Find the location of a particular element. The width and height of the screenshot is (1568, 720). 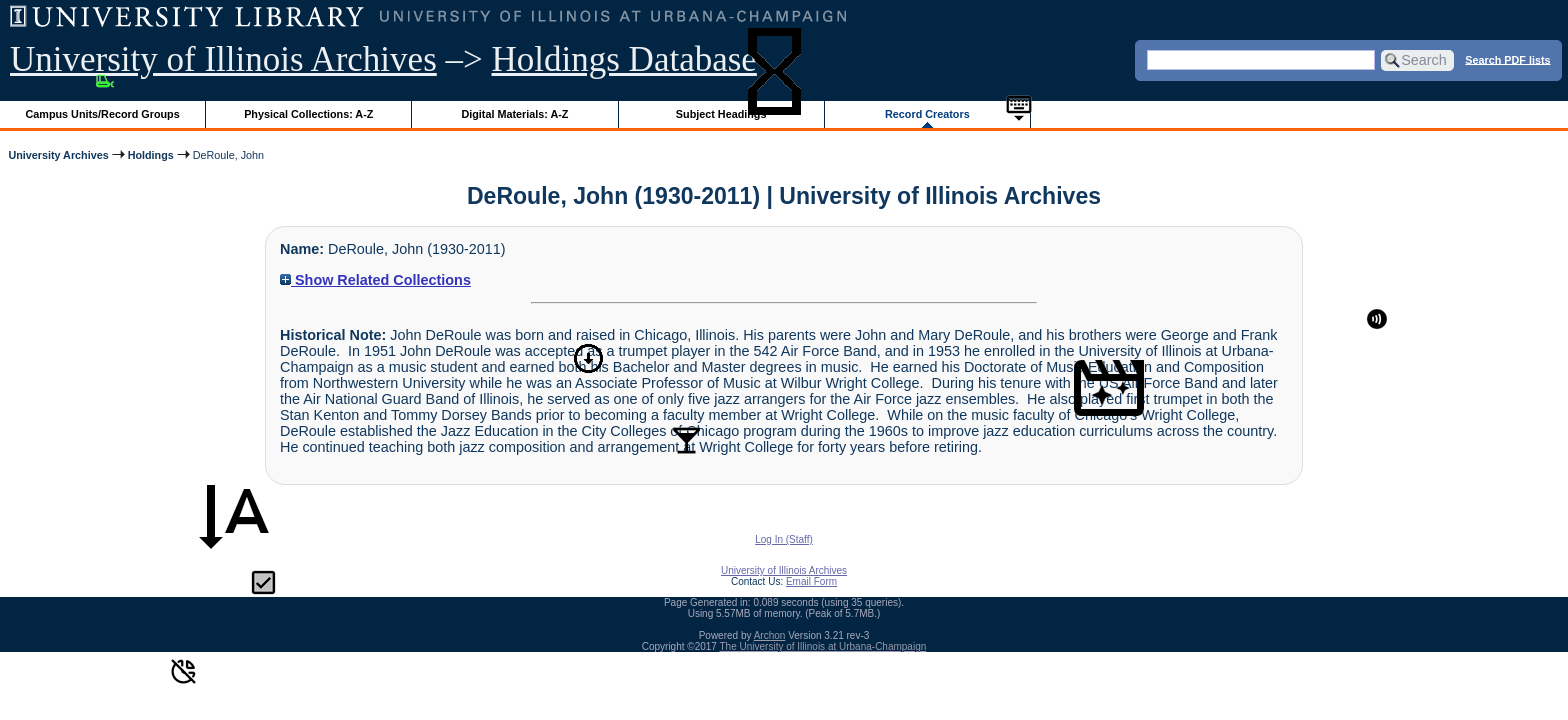

disable pie chart visualization is located at coordinates (183, 671).